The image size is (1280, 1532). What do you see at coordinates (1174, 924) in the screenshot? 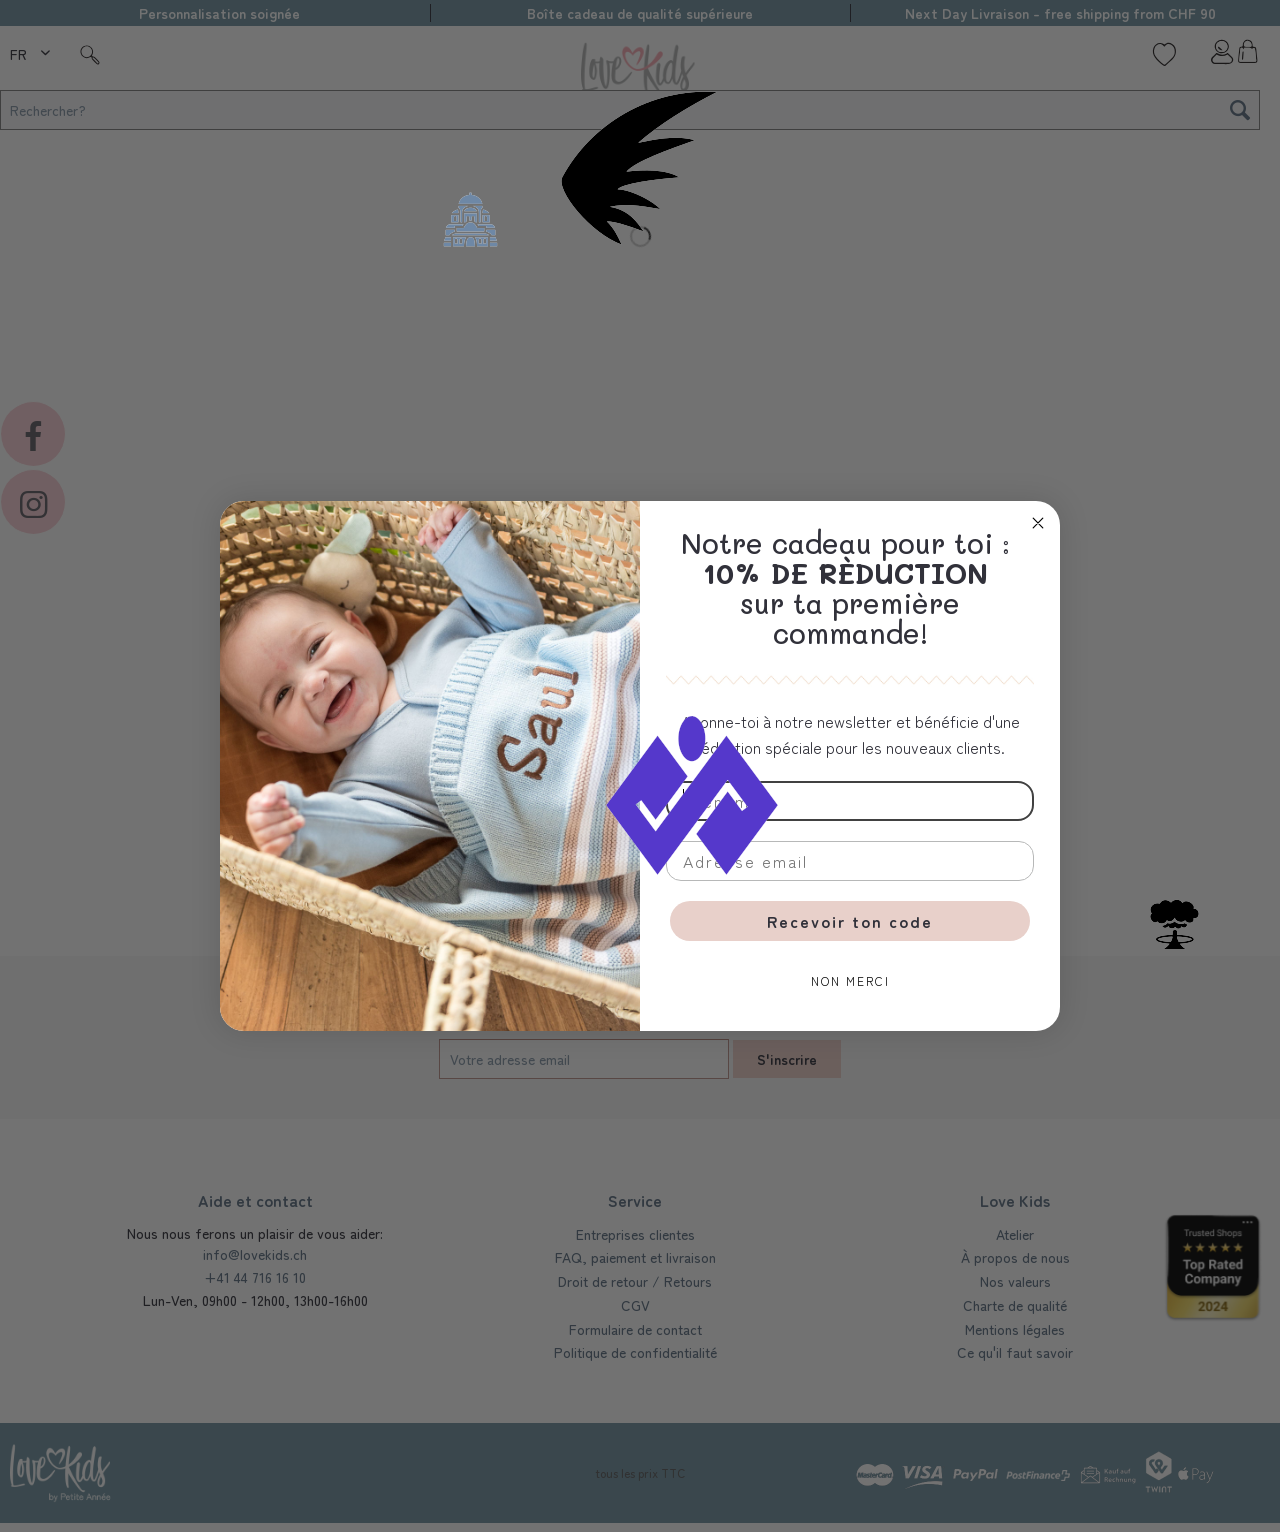
I see `indicates explosion or blast event in game` at bounding box center [1174, 924].